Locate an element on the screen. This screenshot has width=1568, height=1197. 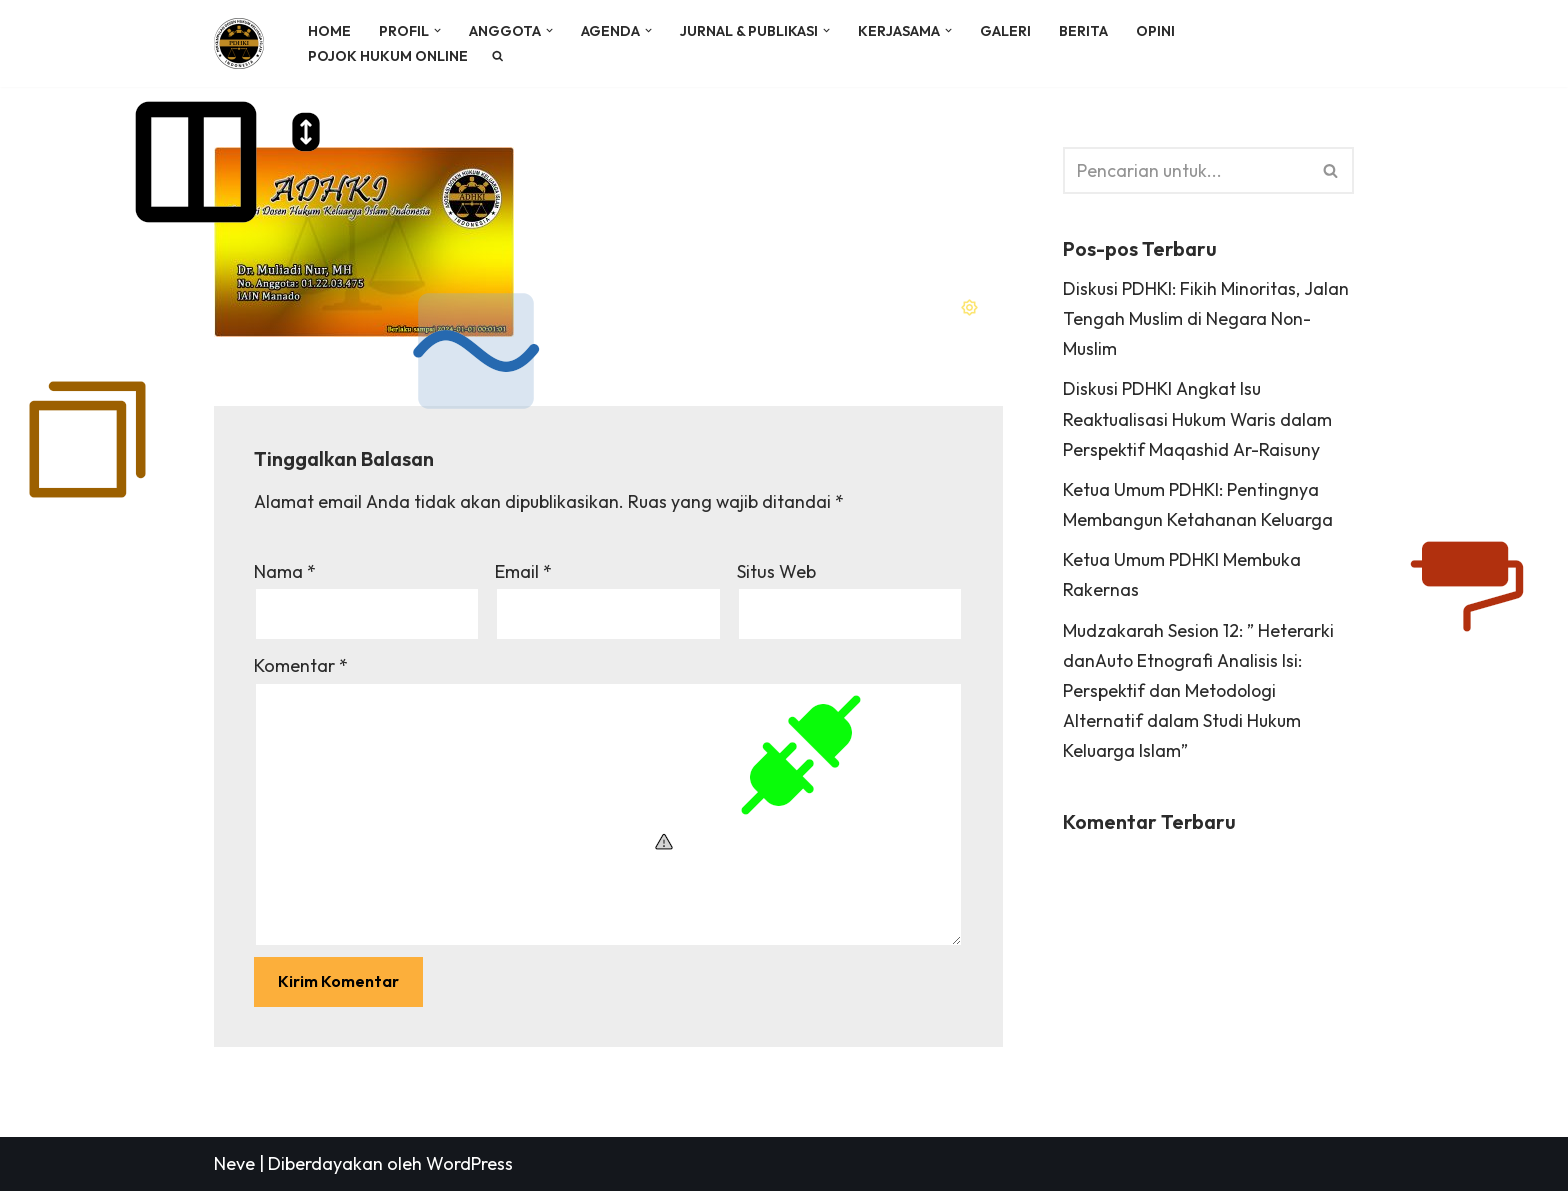
customize theme or appearance settings is located at coordinates (1467, 579).